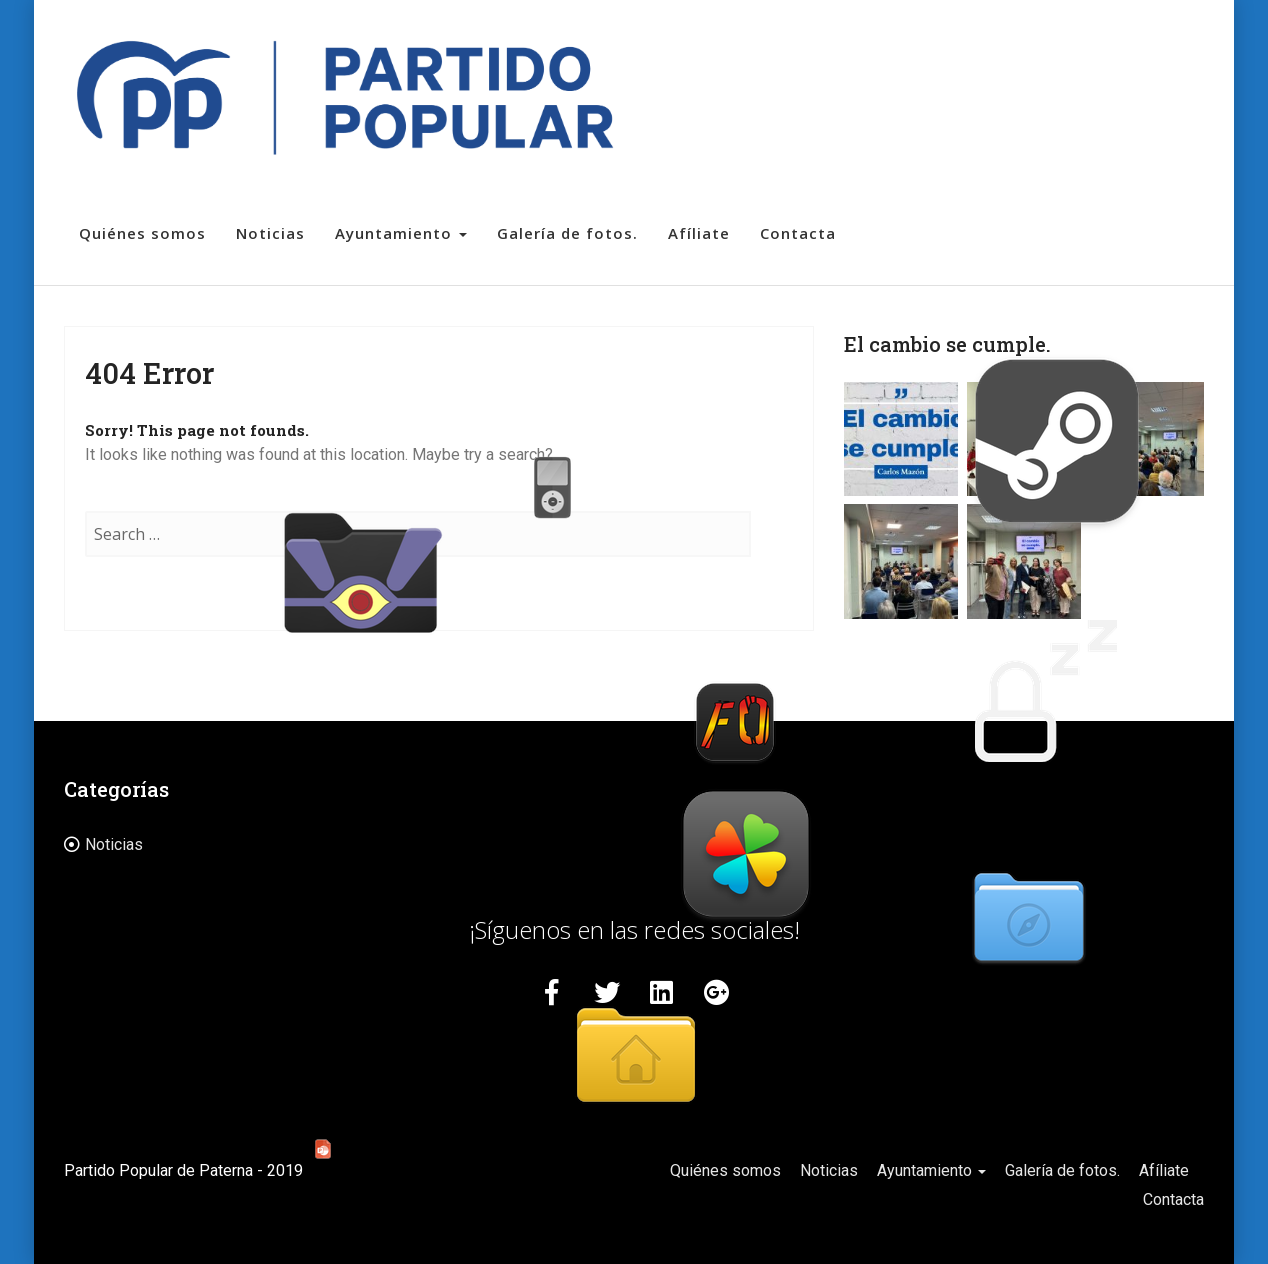  I want to click on access your home folder, so click(636, 1055).